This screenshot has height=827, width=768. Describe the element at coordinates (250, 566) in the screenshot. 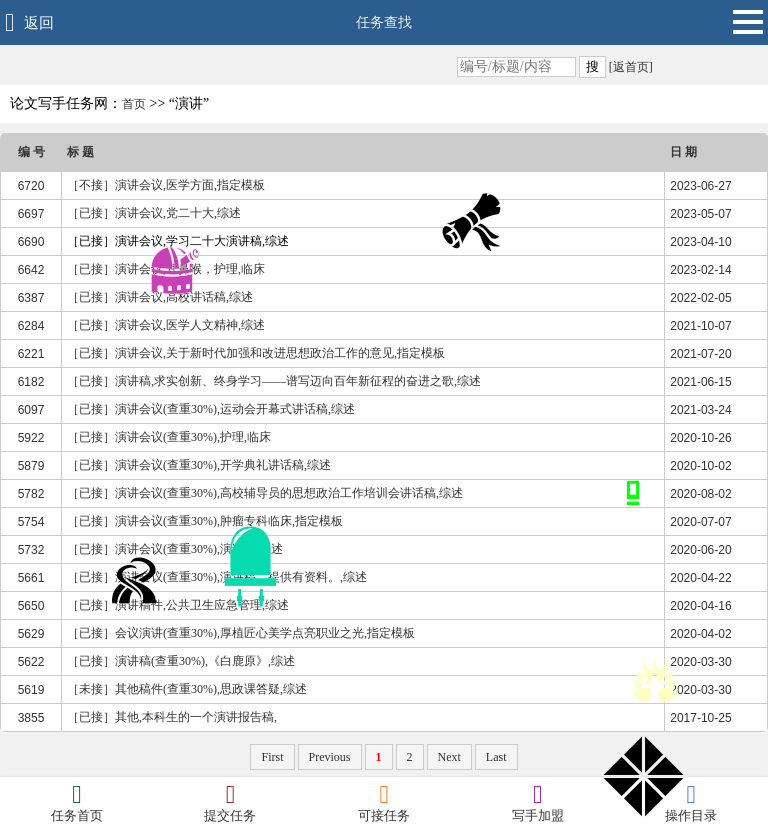

I see `indicates device power status` at that location.